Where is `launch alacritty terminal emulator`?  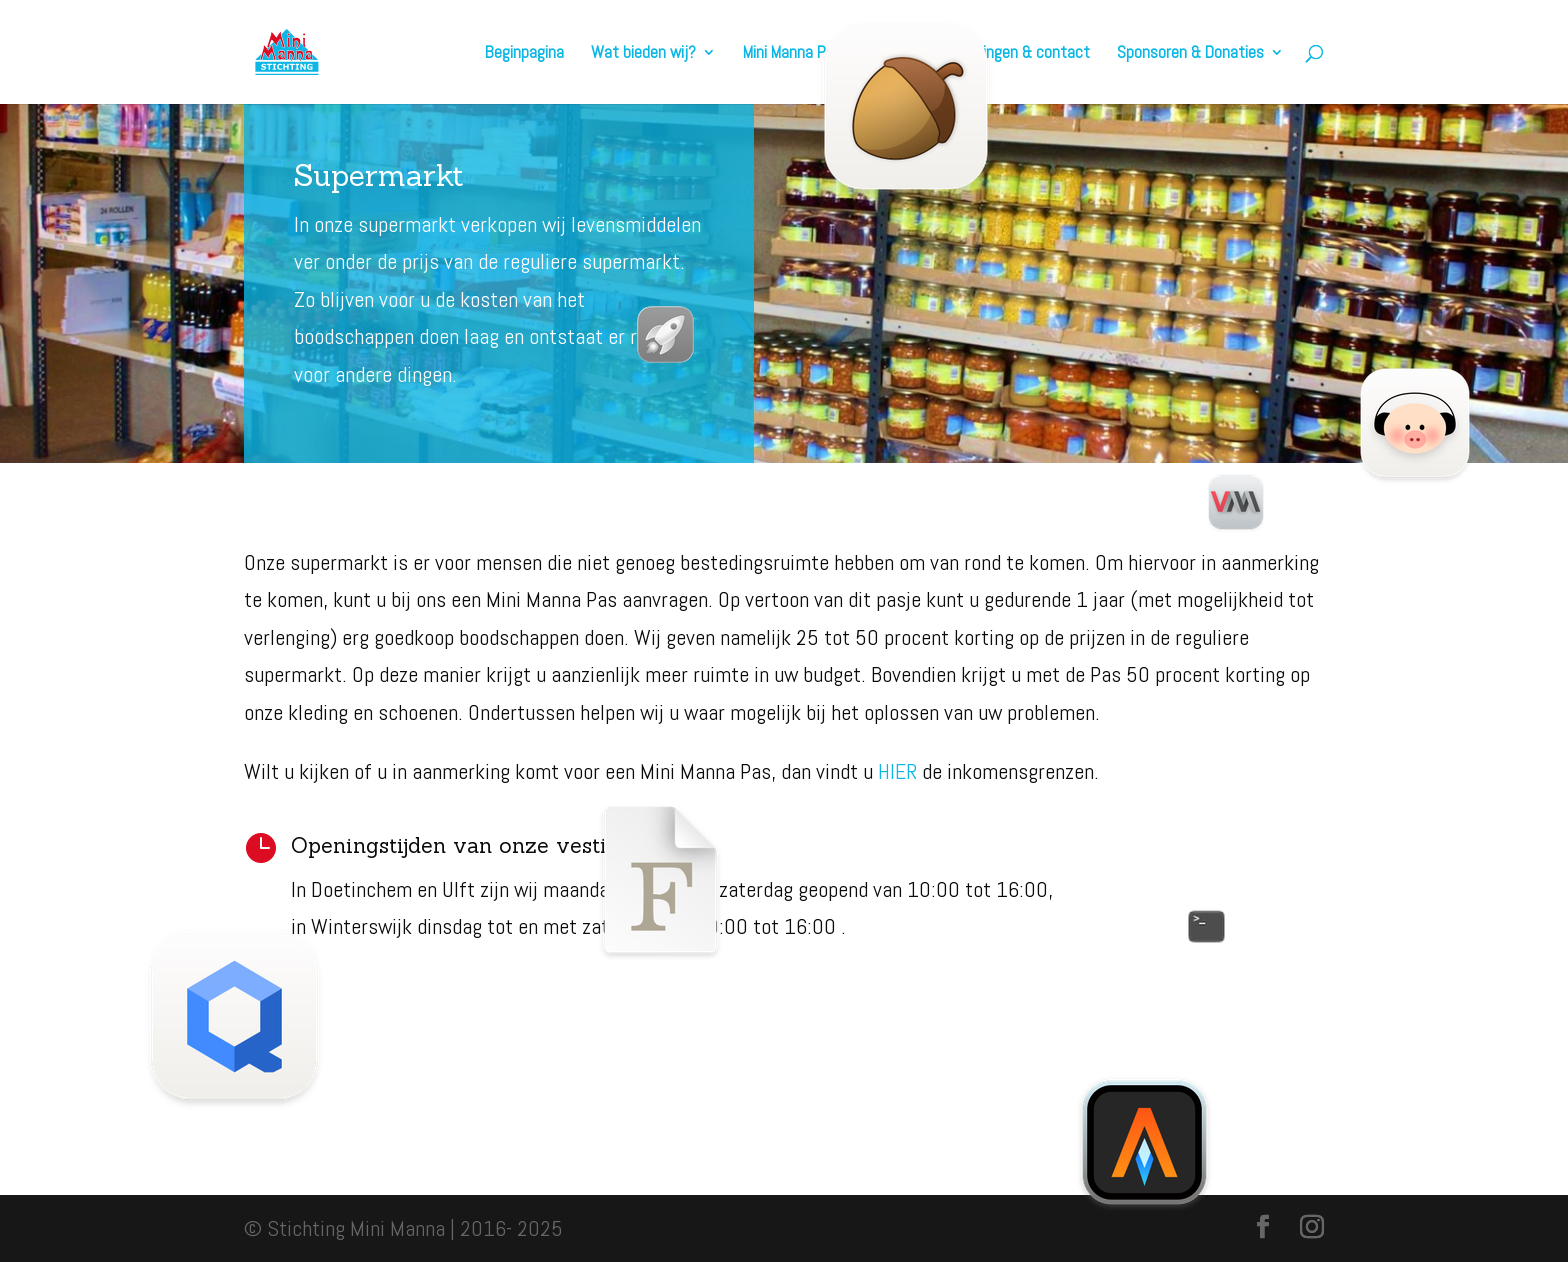
launch alacritty terminal emulator is located at coordinates (1144, 1142).